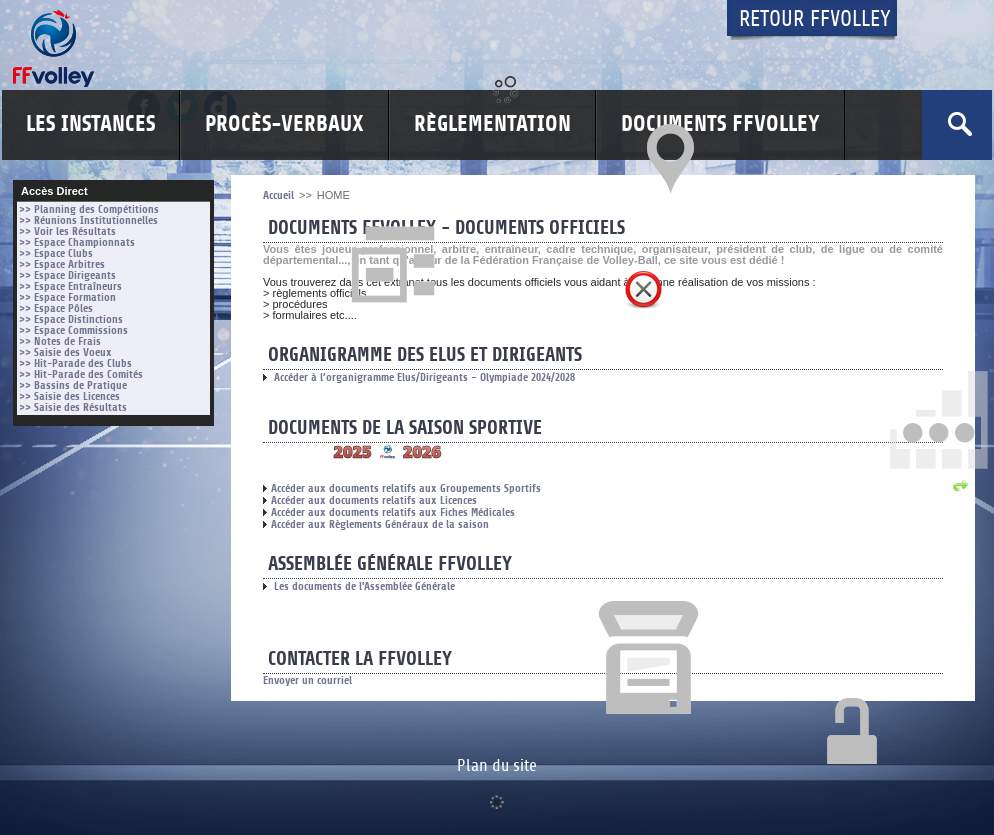 This screenshot has height=835, width=994. What do you see at coordinates (852, 731) in the screenshot?
I see `indicates unlocked or editable state` at bounding box center [852, 731].